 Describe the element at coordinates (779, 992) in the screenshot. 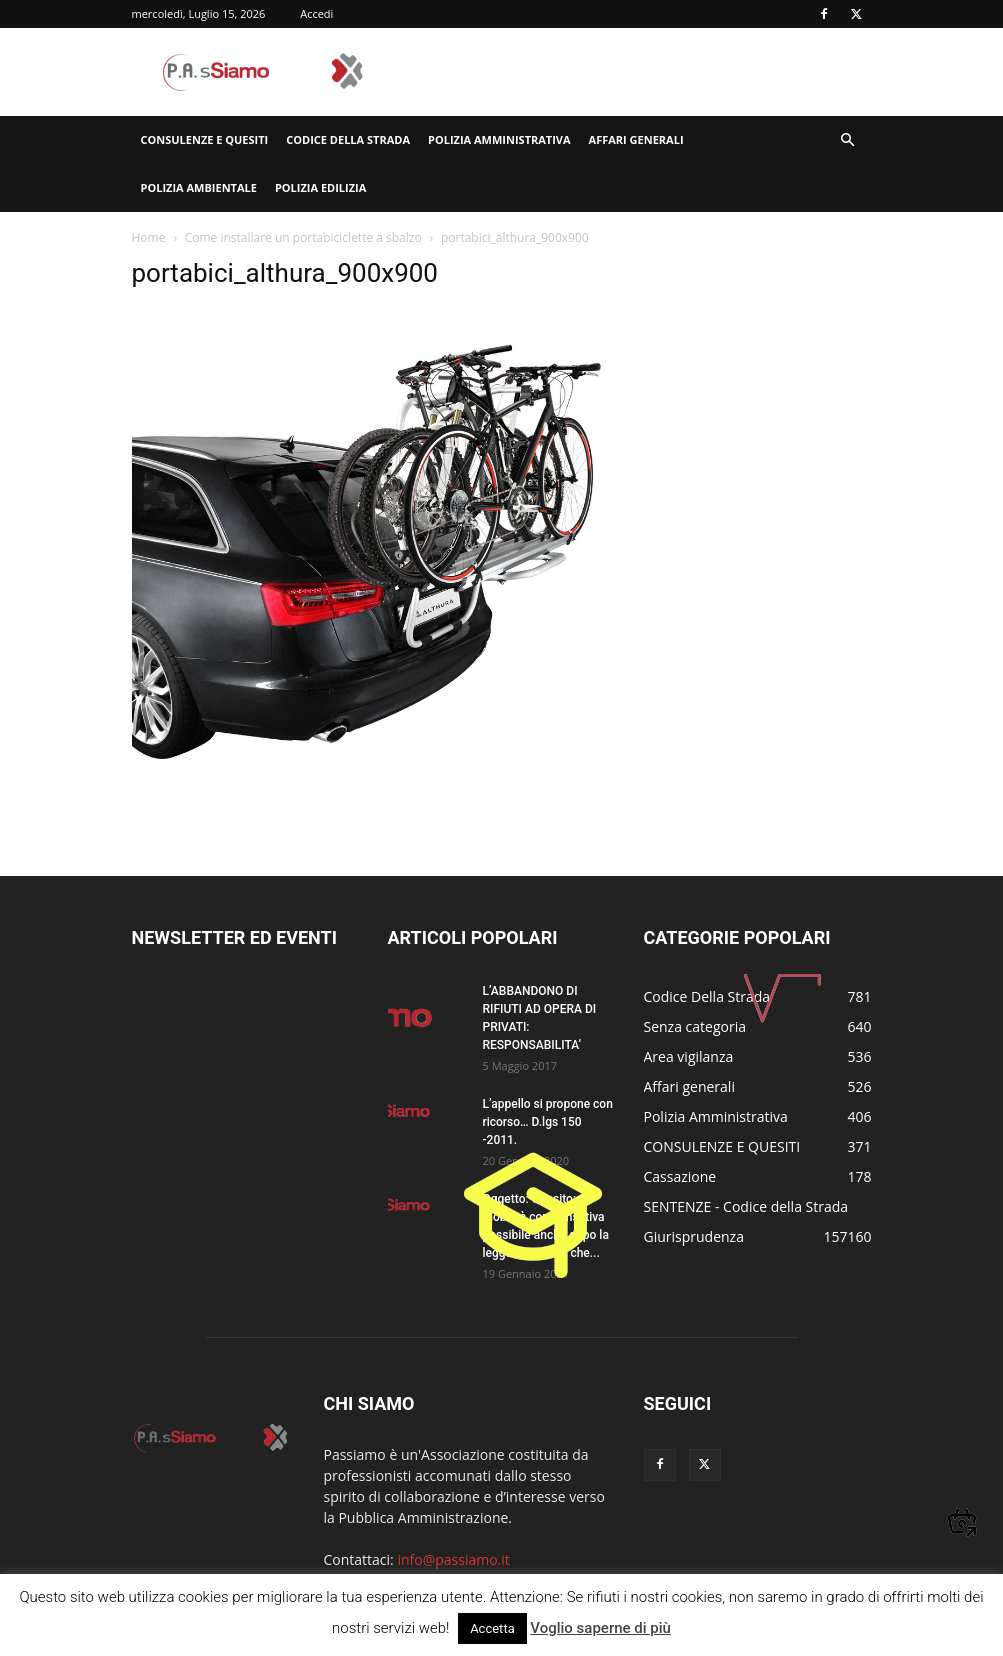

I see `insert a square root symbol` at that location.